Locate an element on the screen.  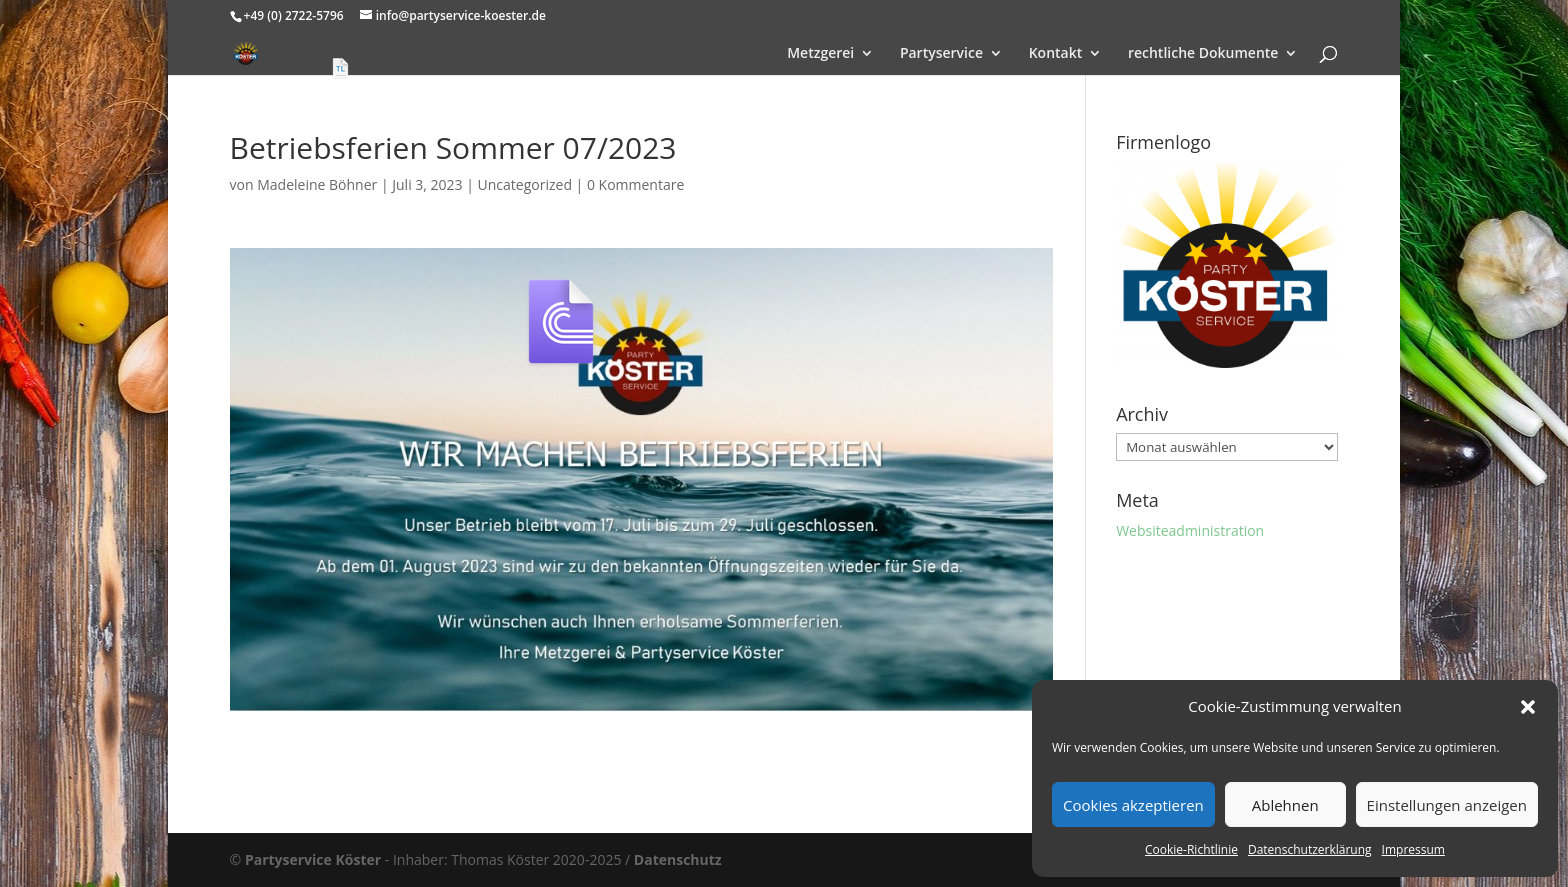
a bittorrent torrent file is located at coordinates (561, 323).